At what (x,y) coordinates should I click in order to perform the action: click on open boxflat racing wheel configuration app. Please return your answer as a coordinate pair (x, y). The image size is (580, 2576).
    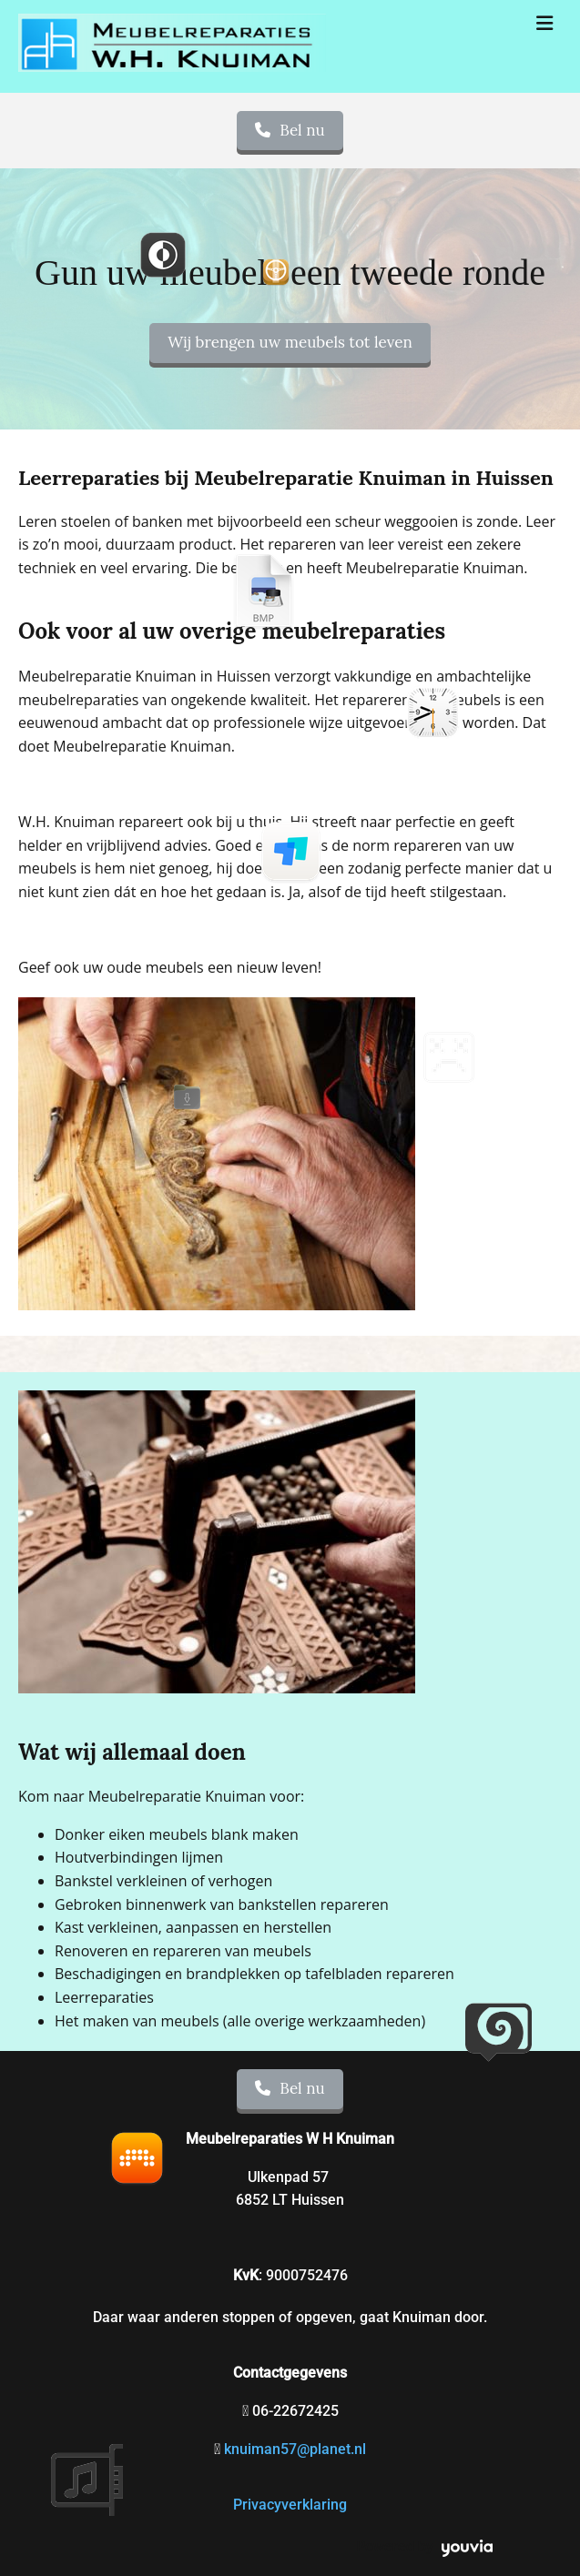
    Looking at the image, I should click on (276, 272).